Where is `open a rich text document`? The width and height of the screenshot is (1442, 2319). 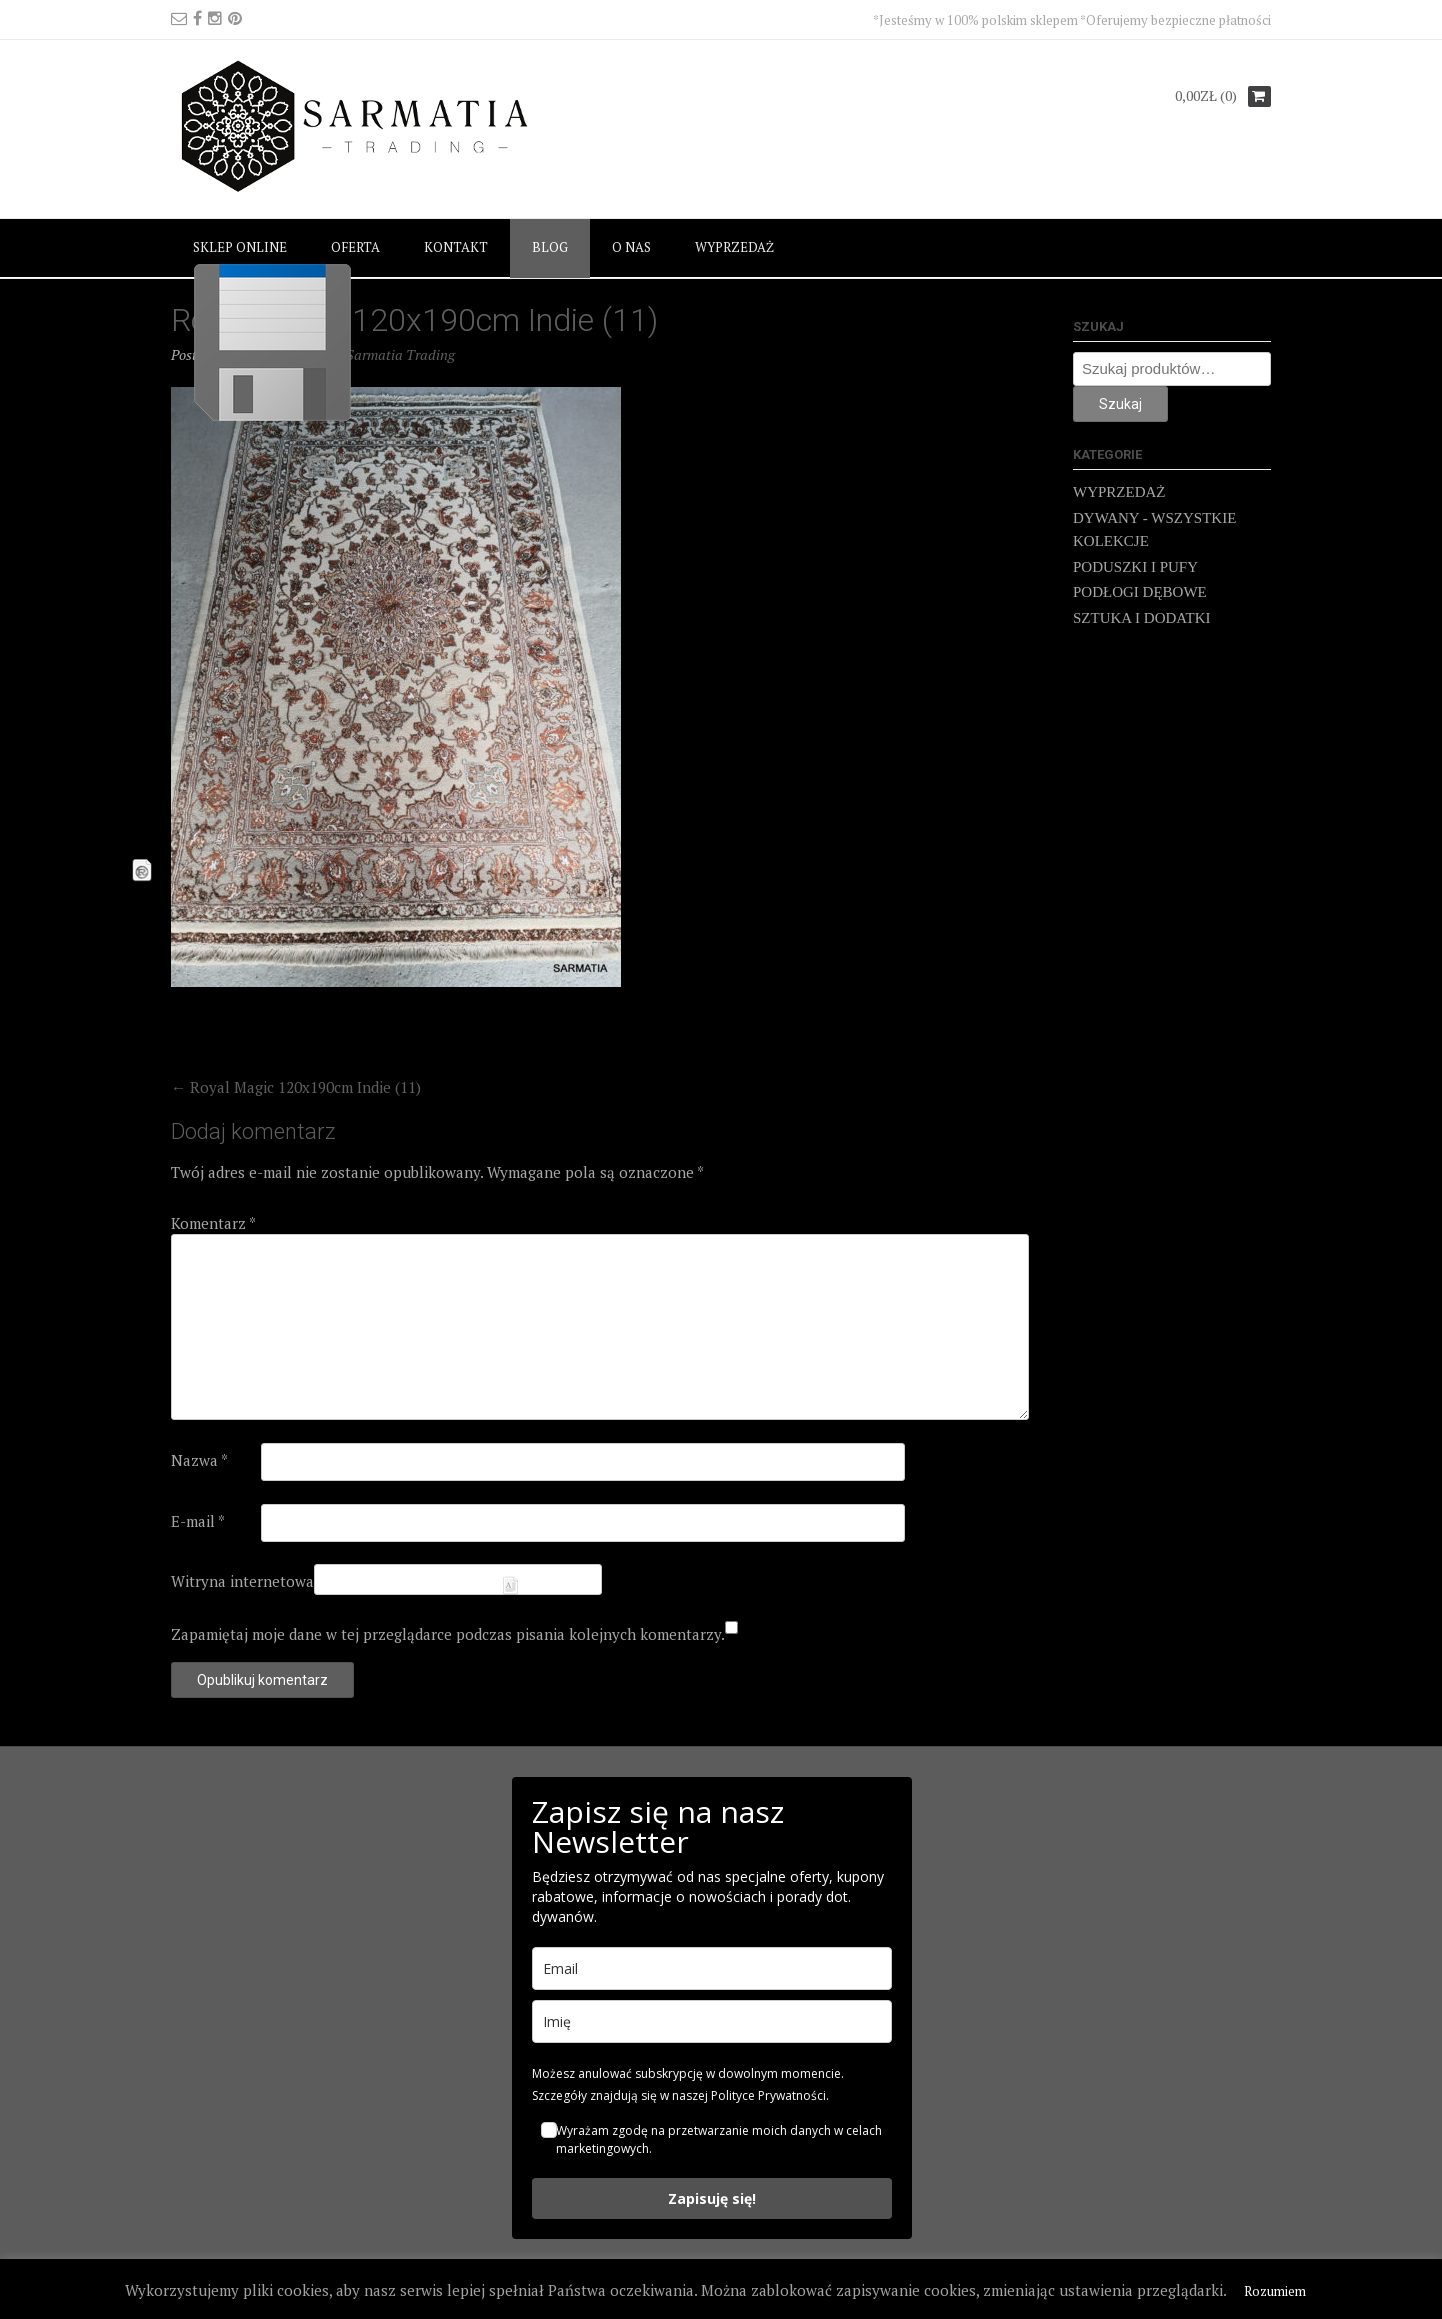
open a rich text document is located at coordinates (510, 1585).